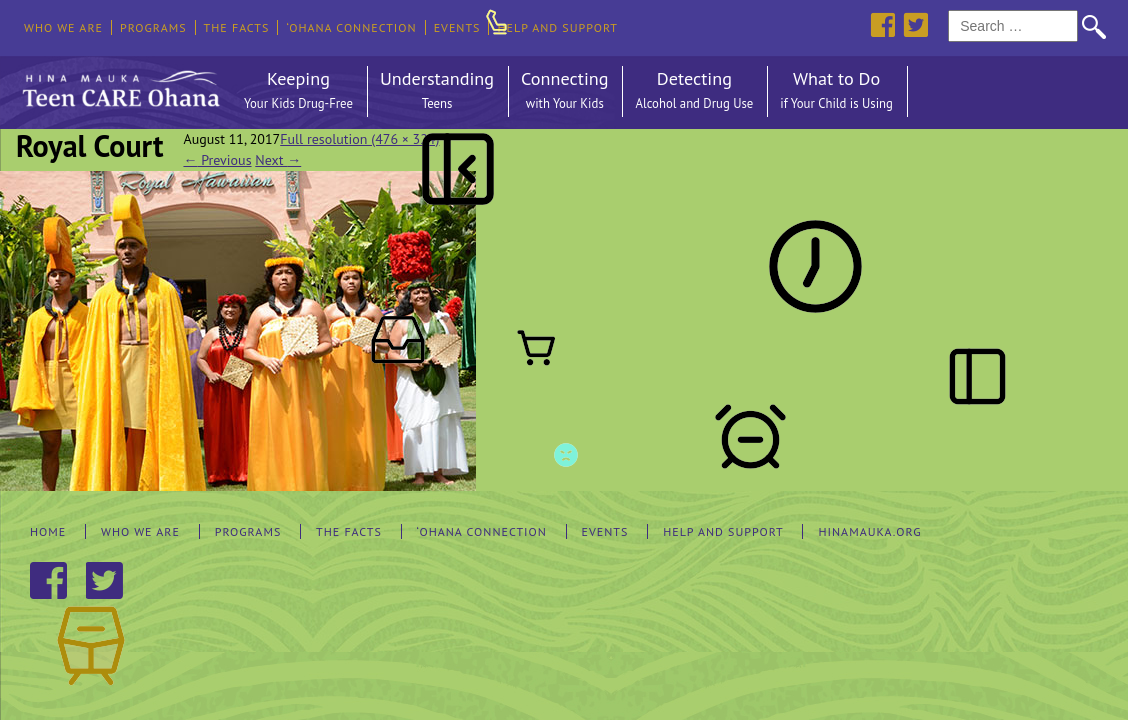 The height and width of the screenshot is (720, 1128). I want to click on view current time, so click(815, 266).